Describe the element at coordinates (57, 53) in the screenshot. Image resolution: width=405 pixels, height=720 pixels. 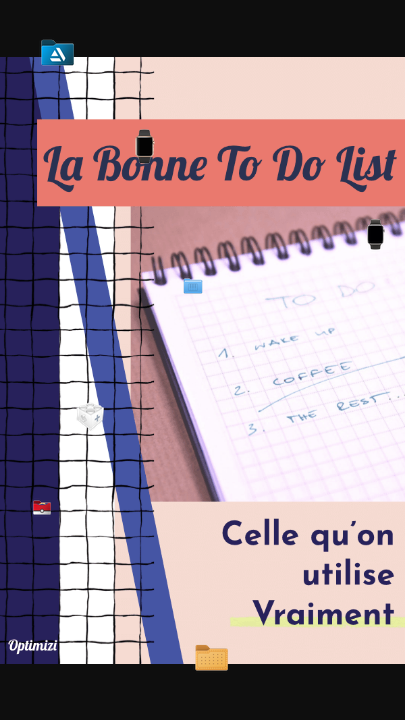
I see `folder for artstation project files` at that location.